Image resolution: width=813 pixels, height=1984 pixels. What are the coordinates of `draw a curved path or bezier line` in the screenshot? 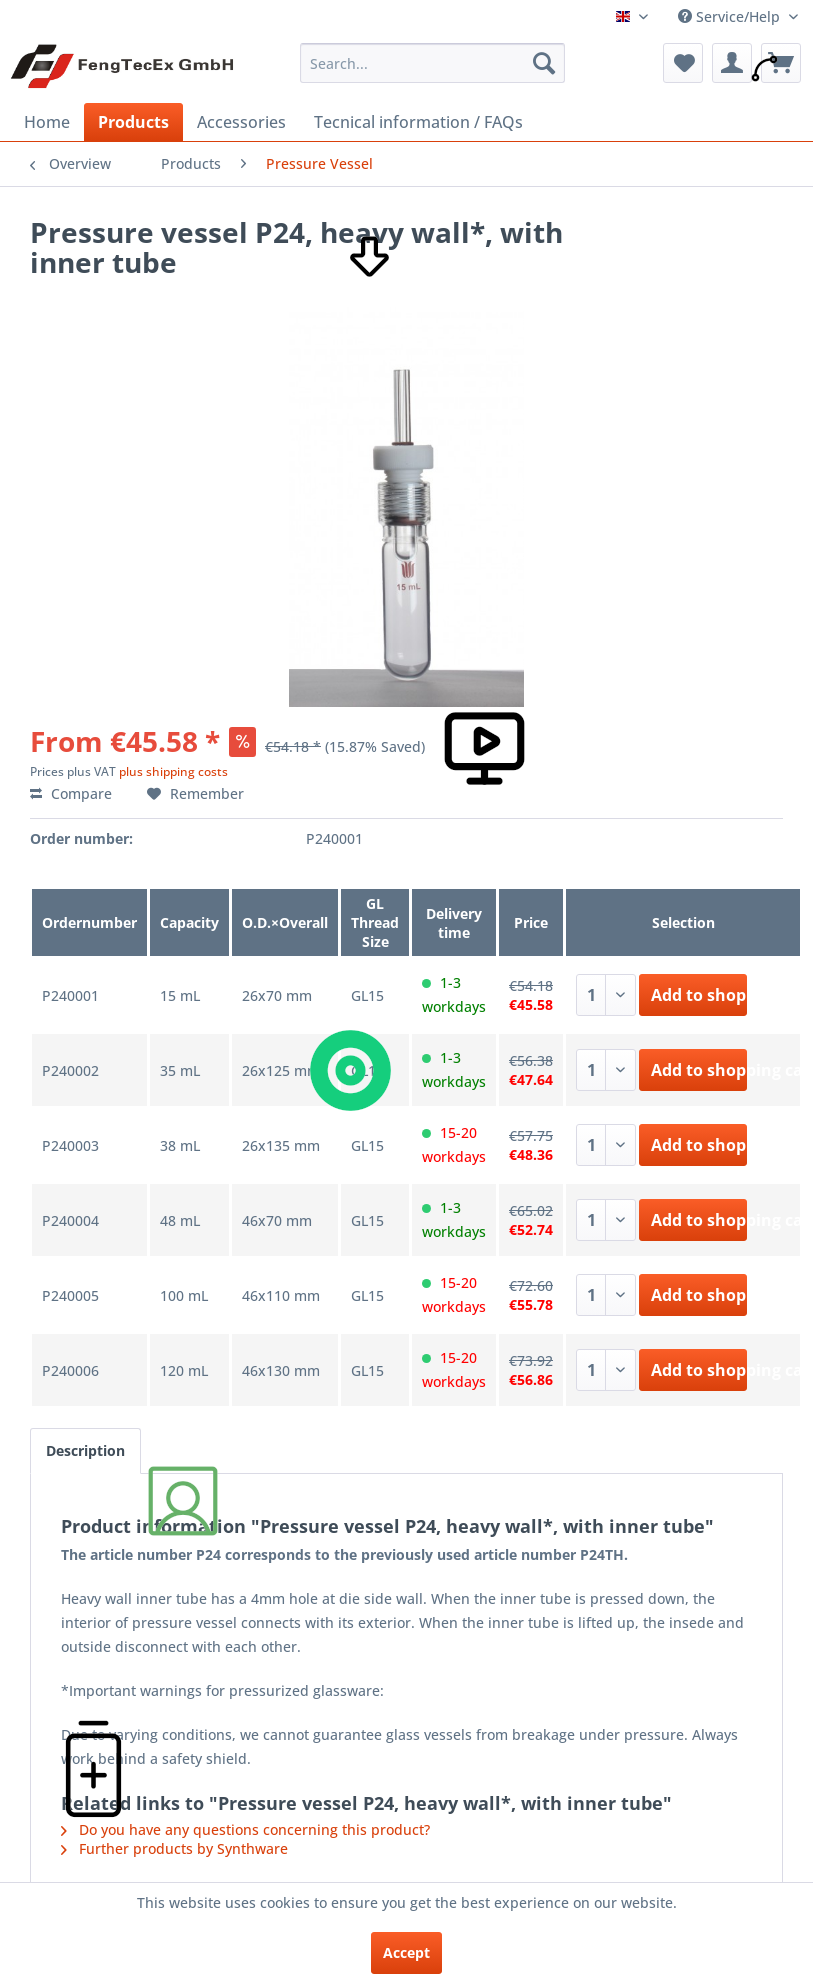 It's located at (764, 68).